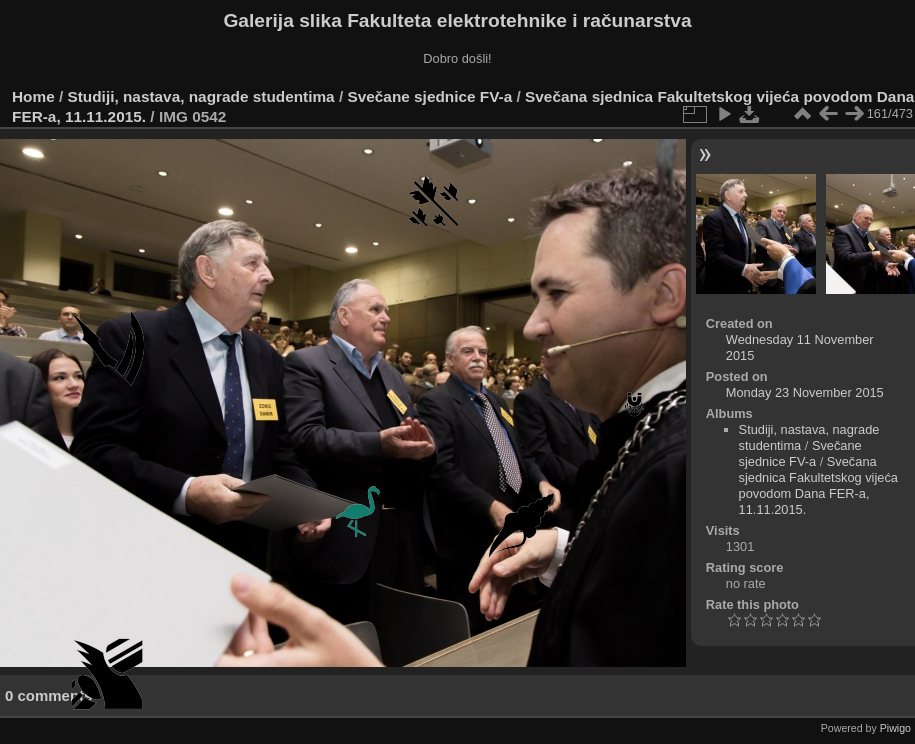  I want to click on split wood or gather firewood in a crafting game, so click(107, 674).